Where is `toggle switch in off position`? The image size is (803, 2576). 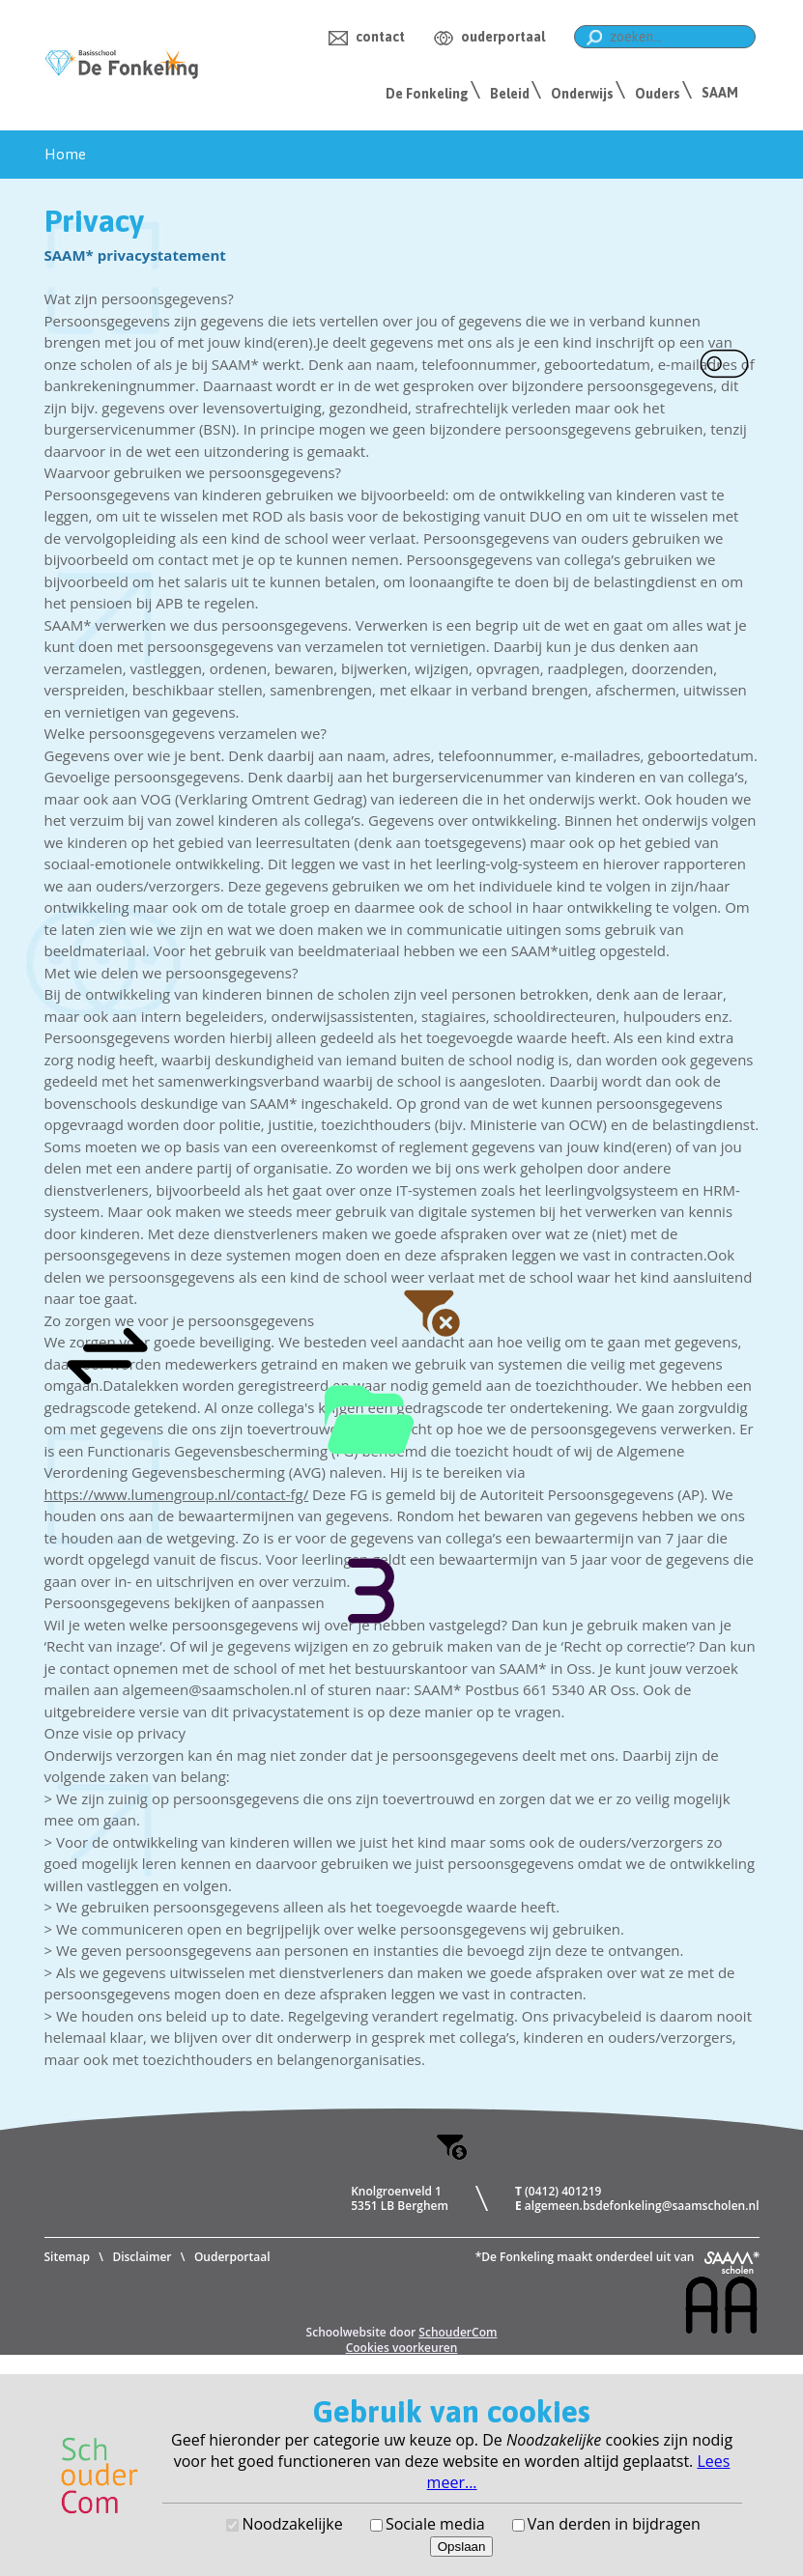 toggle switch in off position is located at coordinates (724, 363).